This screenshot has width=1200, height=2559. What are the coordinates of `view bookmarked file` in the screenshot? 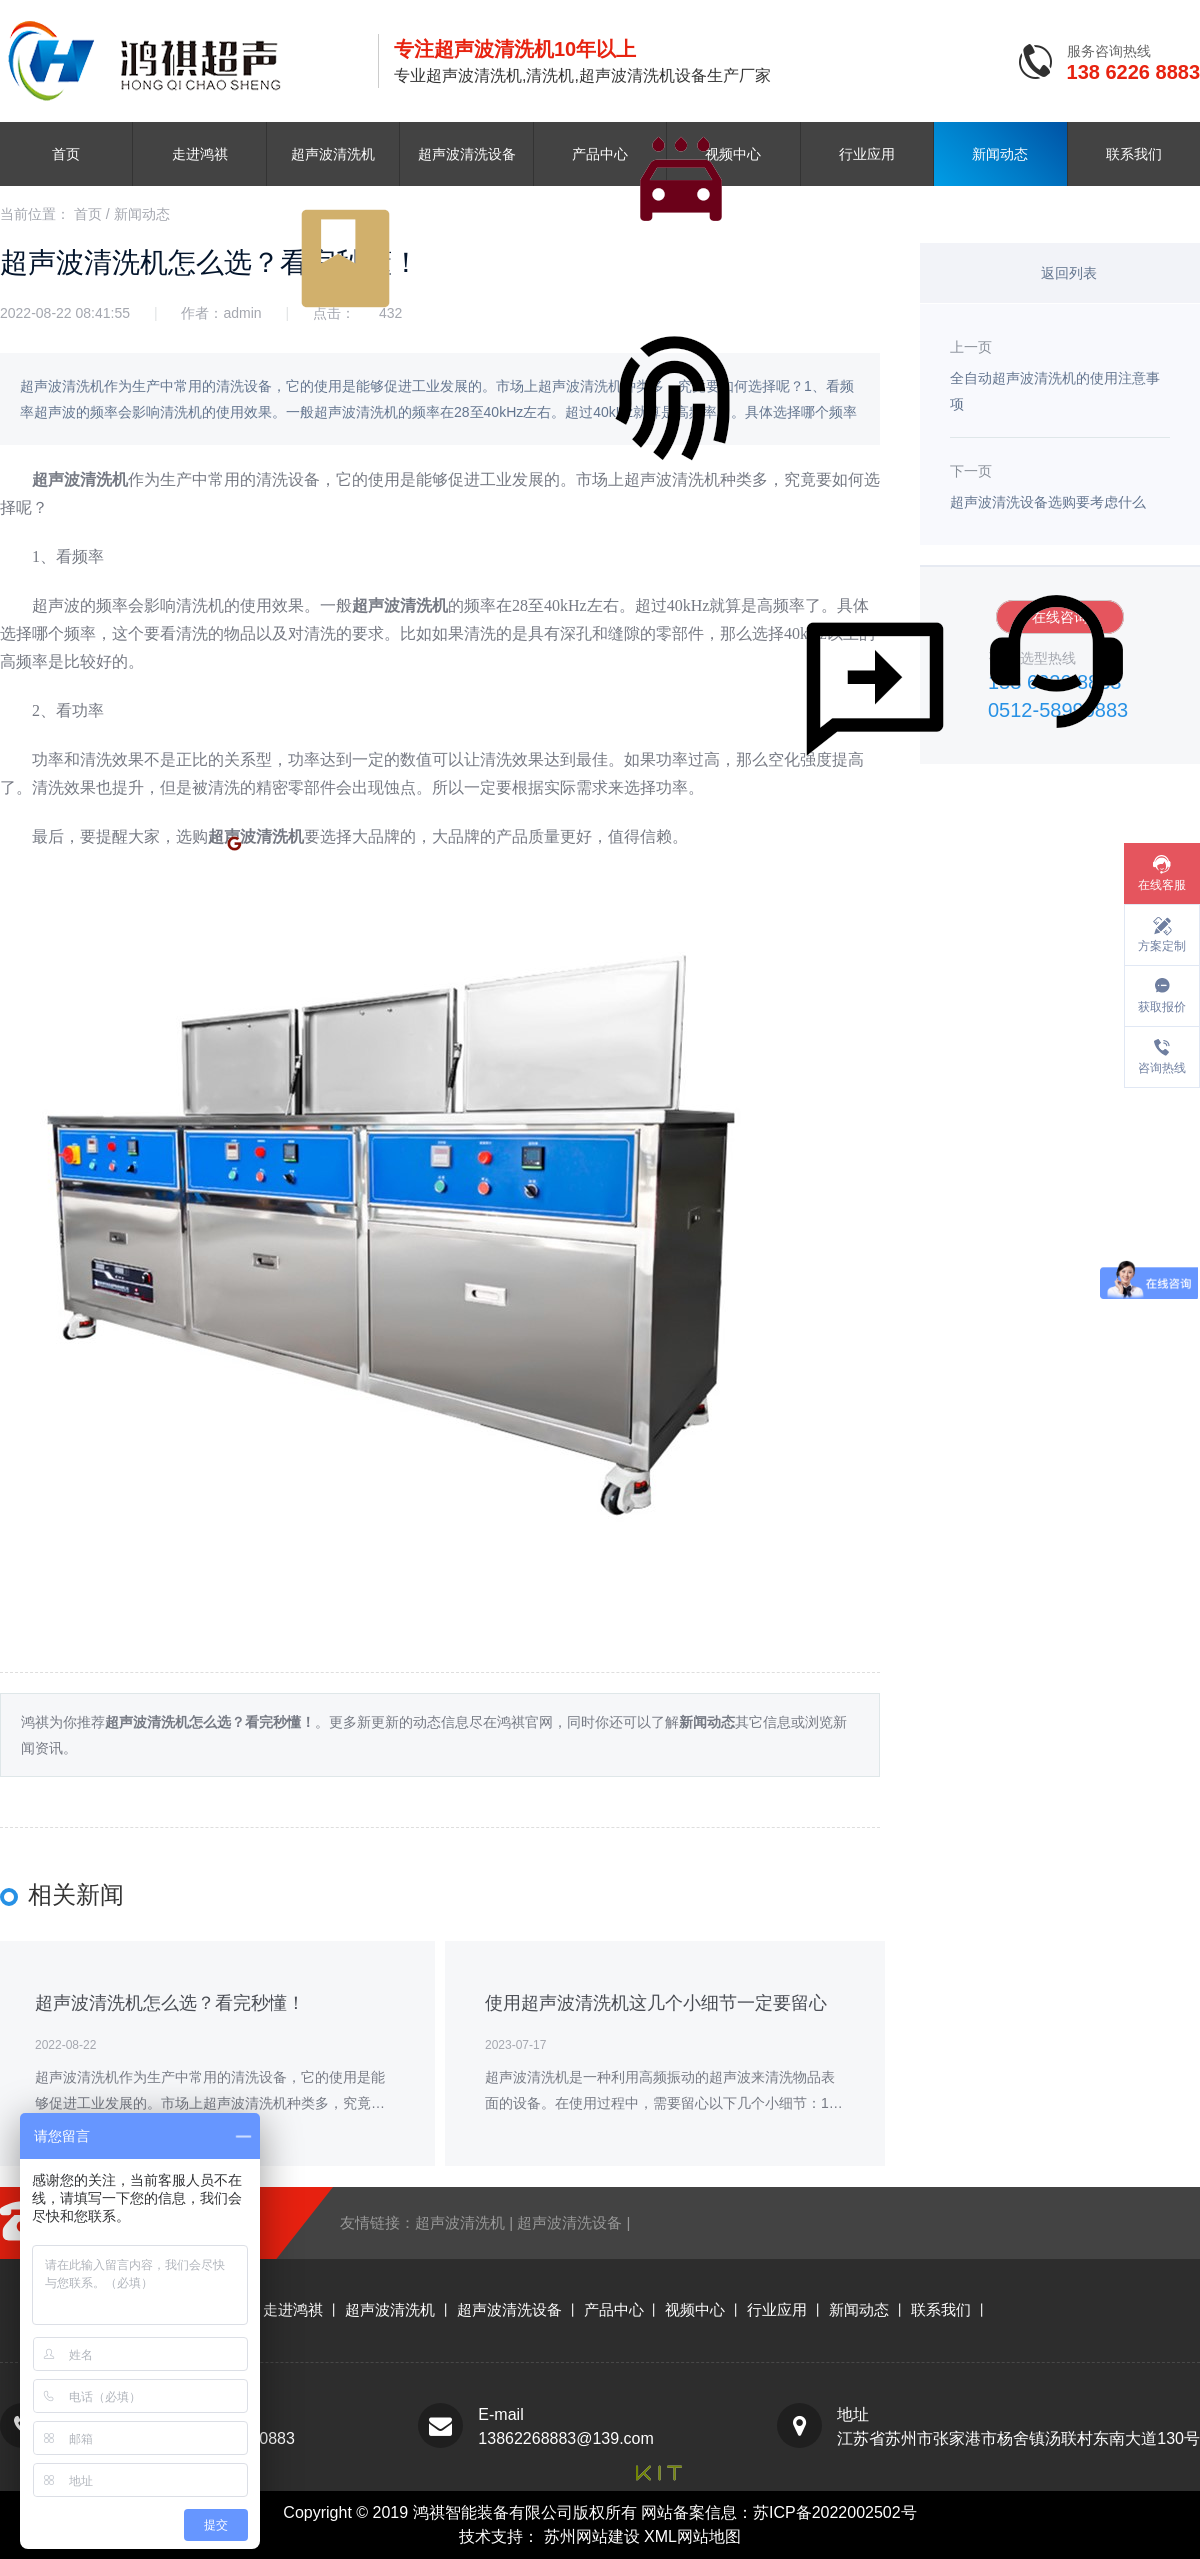 It's located at (345, 258).